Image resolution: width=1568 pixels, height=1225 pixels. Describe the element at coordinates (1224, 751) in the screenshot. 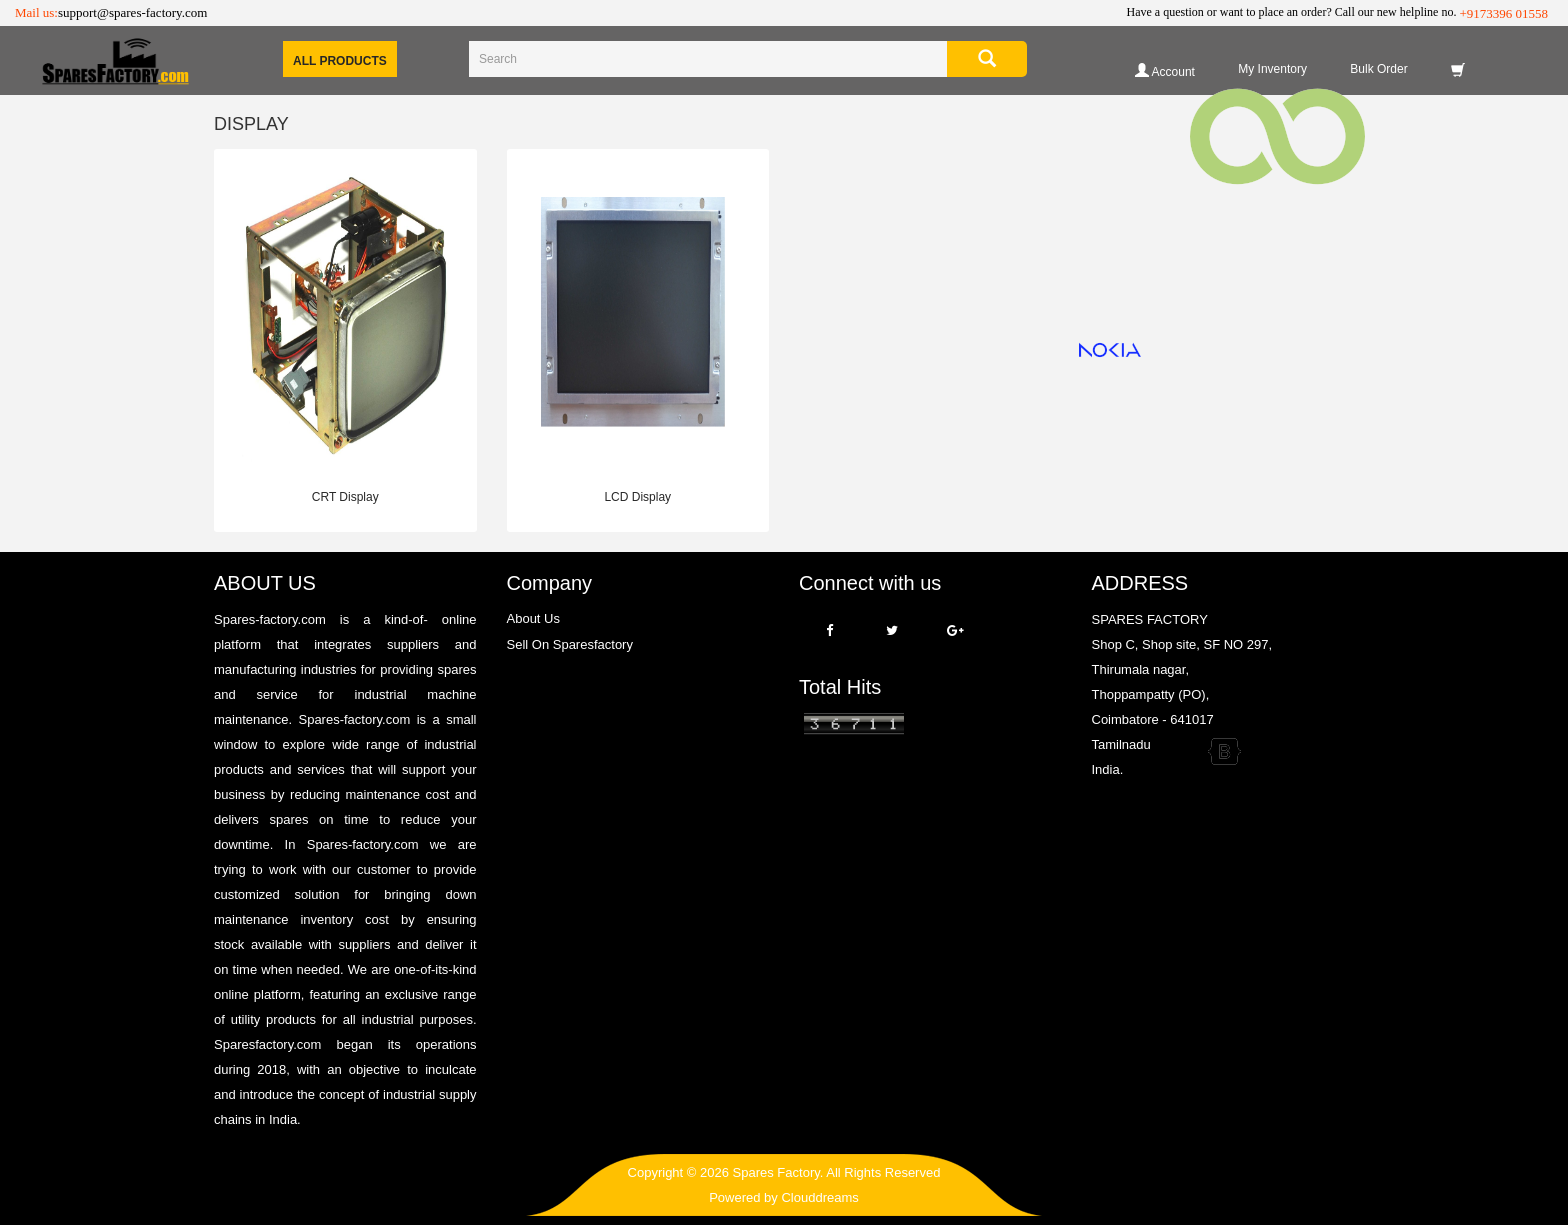

I see `Bootstrap framework logo` at that location.